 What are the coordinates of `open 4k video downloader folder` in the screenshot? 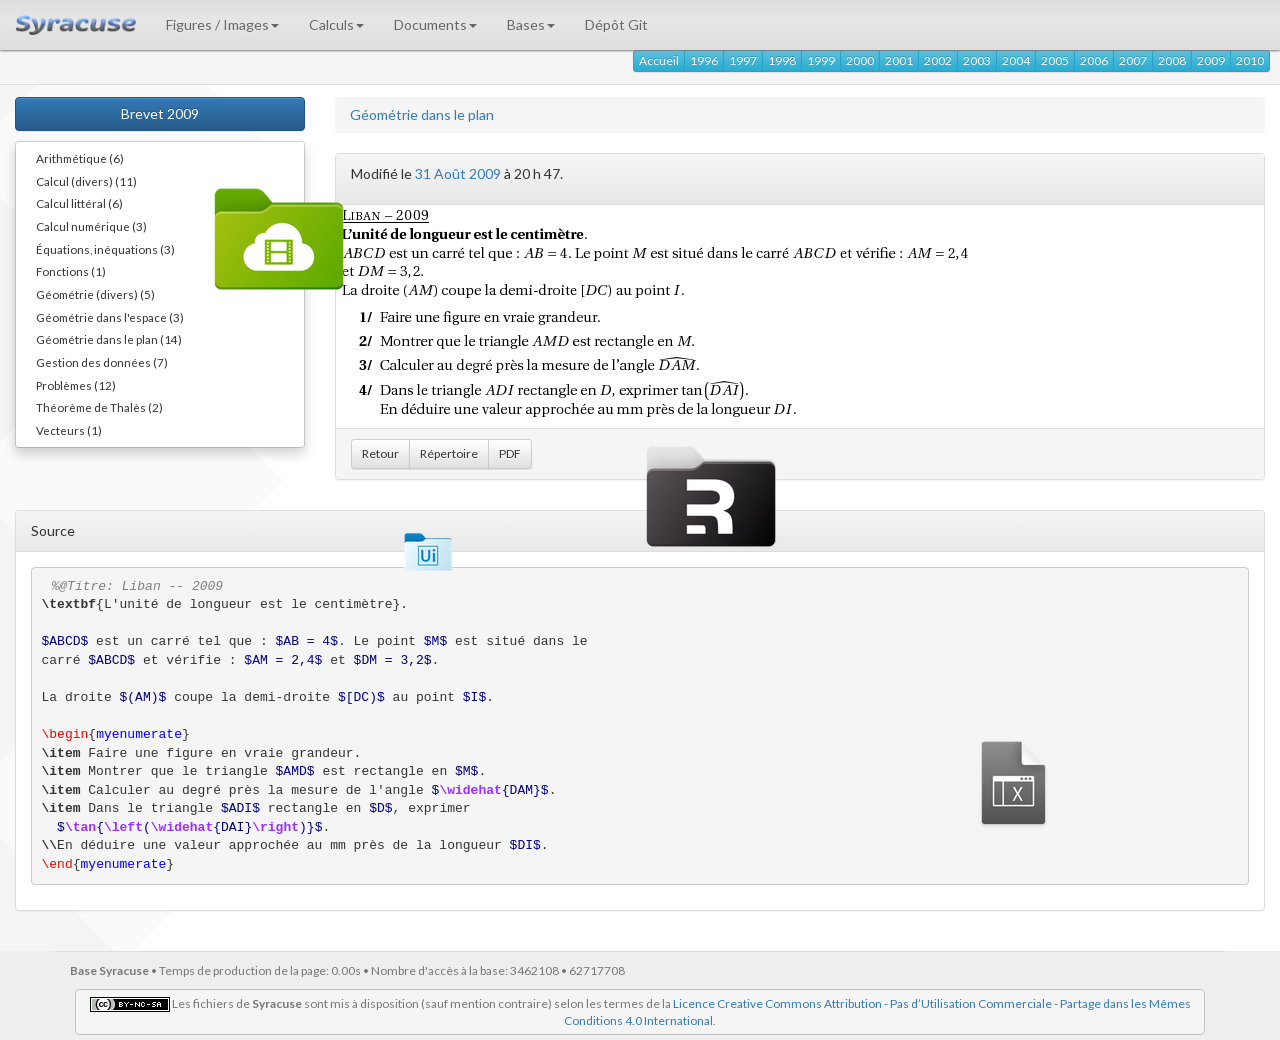 It's located at (278, 242).